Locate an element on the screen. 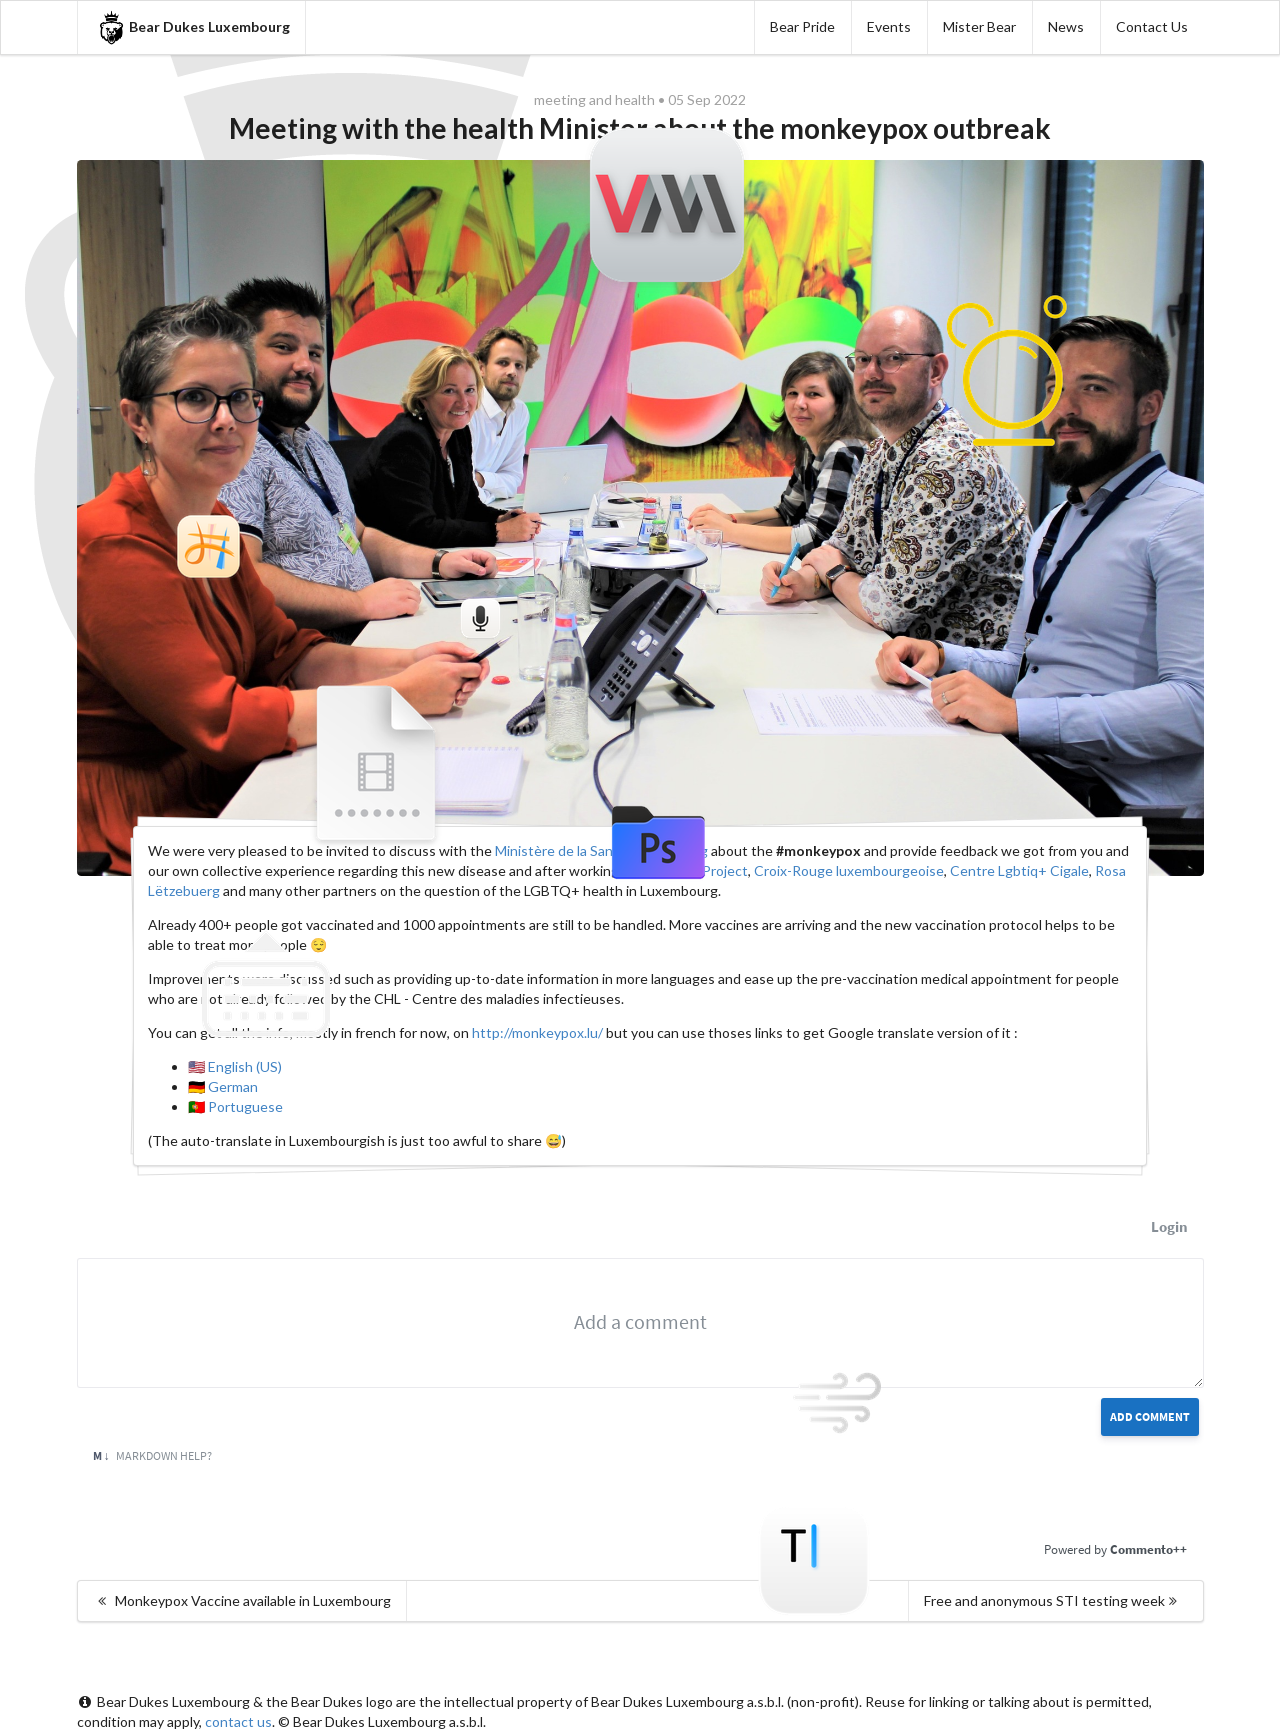 This screenshot has width=1280, height=1732. add particle effects to video is located at coordinates (1013, 370).